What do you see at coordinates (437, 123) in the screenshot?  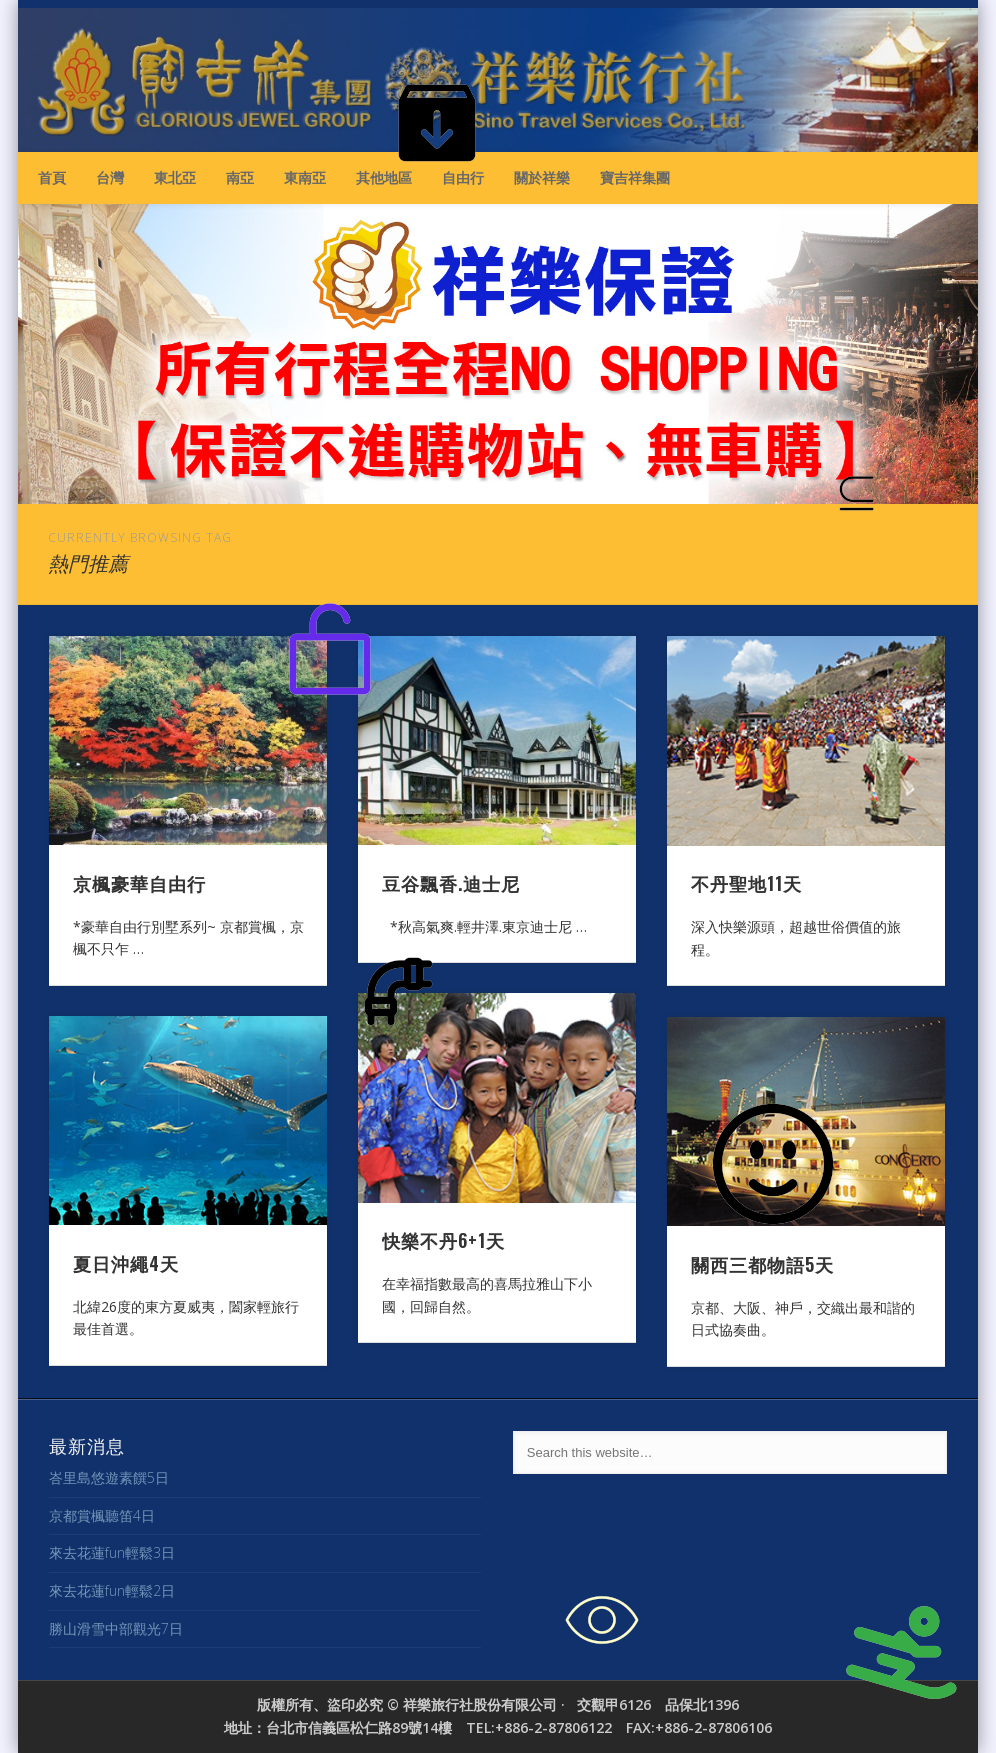 I see `download to storage or archive` at bounding box center [437, 123].